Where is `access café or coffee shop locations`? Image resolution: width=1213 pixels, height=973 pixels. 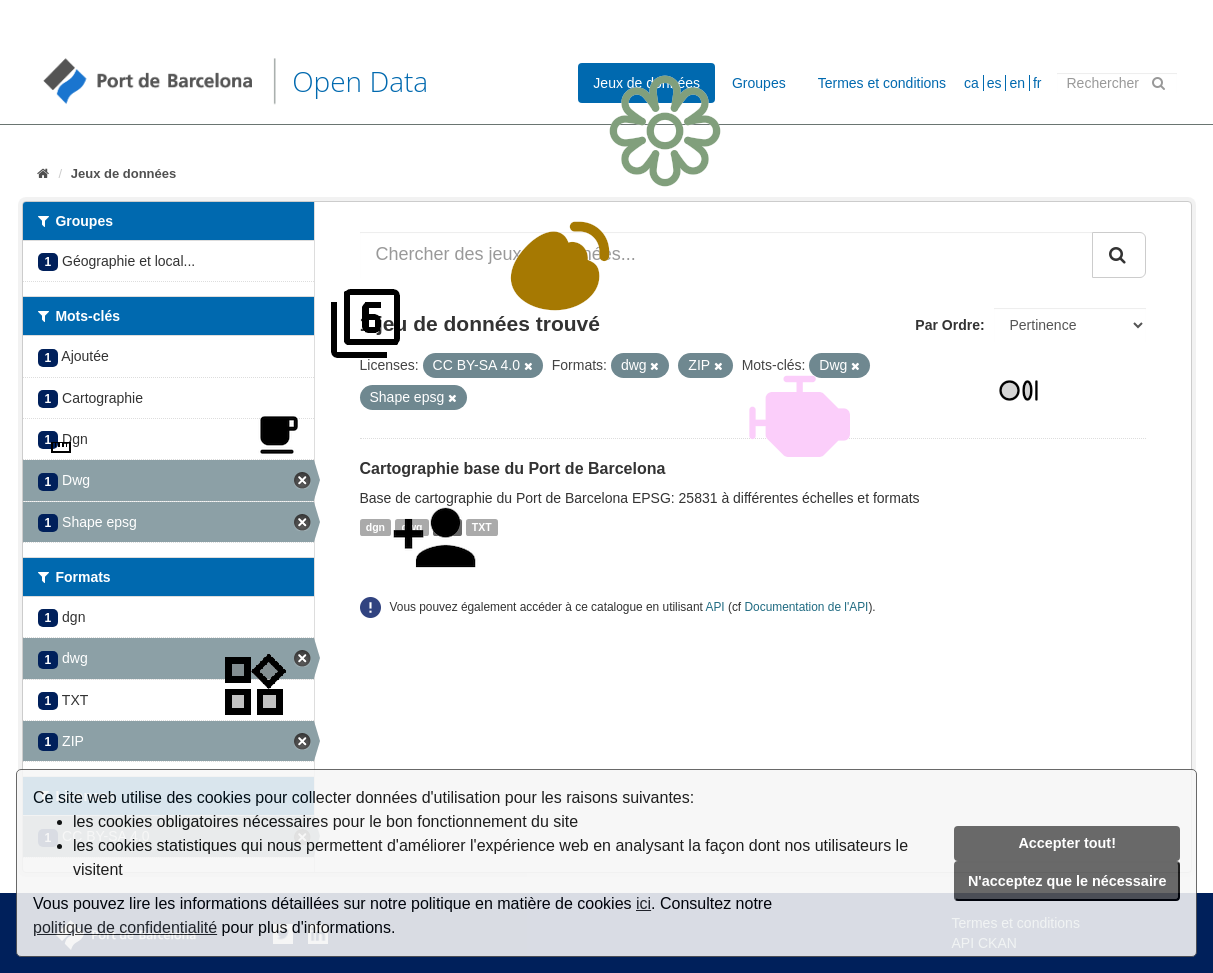
access café or coffee shop locations is located at coordinates (277, 435).